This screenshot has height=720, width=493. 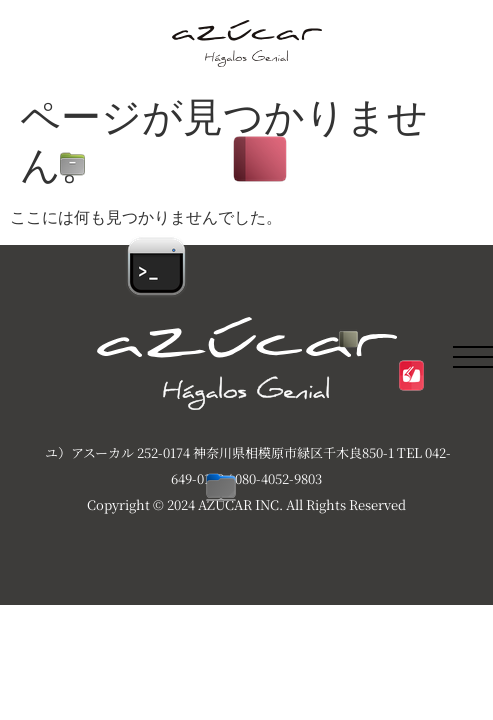 What do you see at coordinates (72, 163) in the screenshot?
I see `open file manager application` at bounding box center [72, 163].